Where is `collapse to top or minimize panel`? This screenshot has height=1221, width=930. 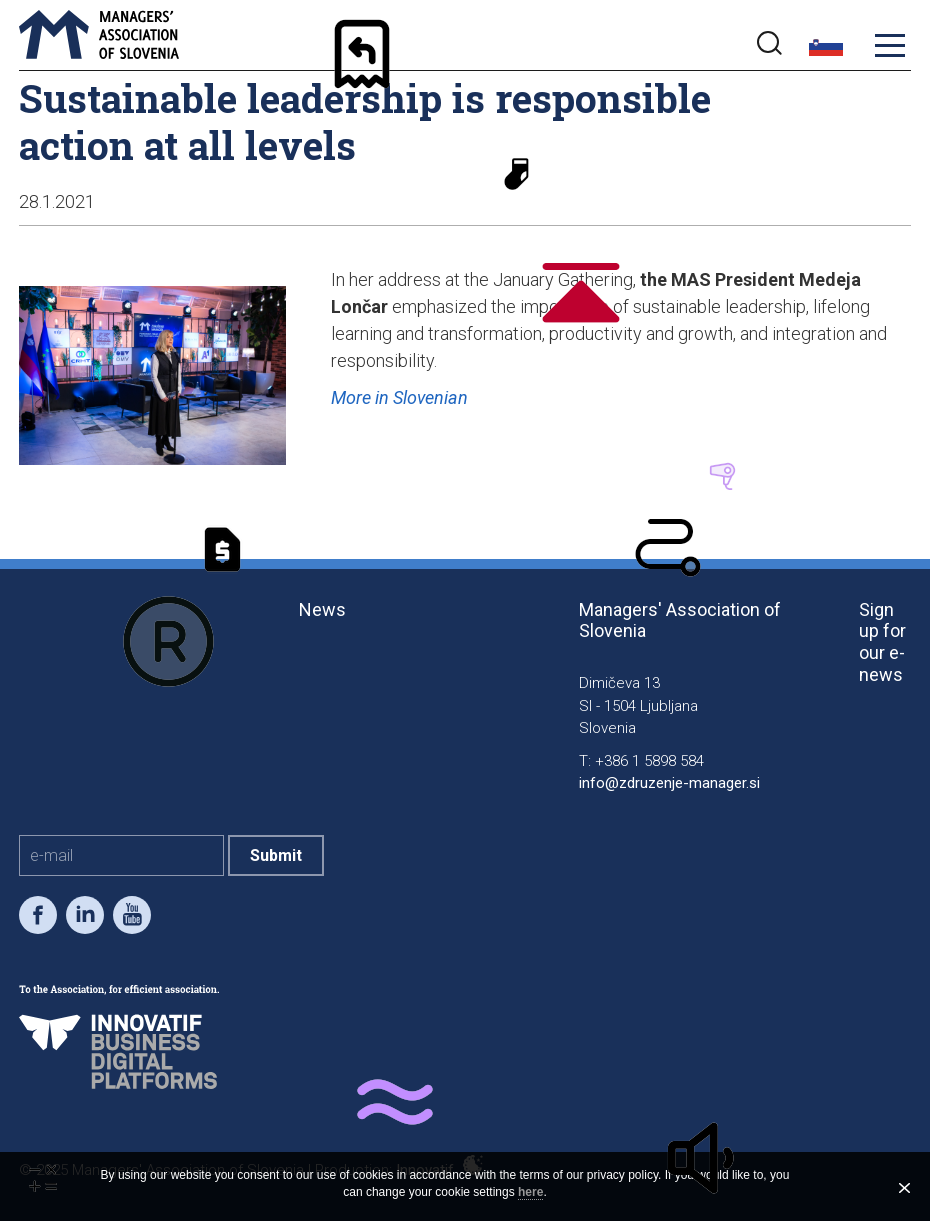
collapse to top or minimize panel is located at coordinates (581, 291).